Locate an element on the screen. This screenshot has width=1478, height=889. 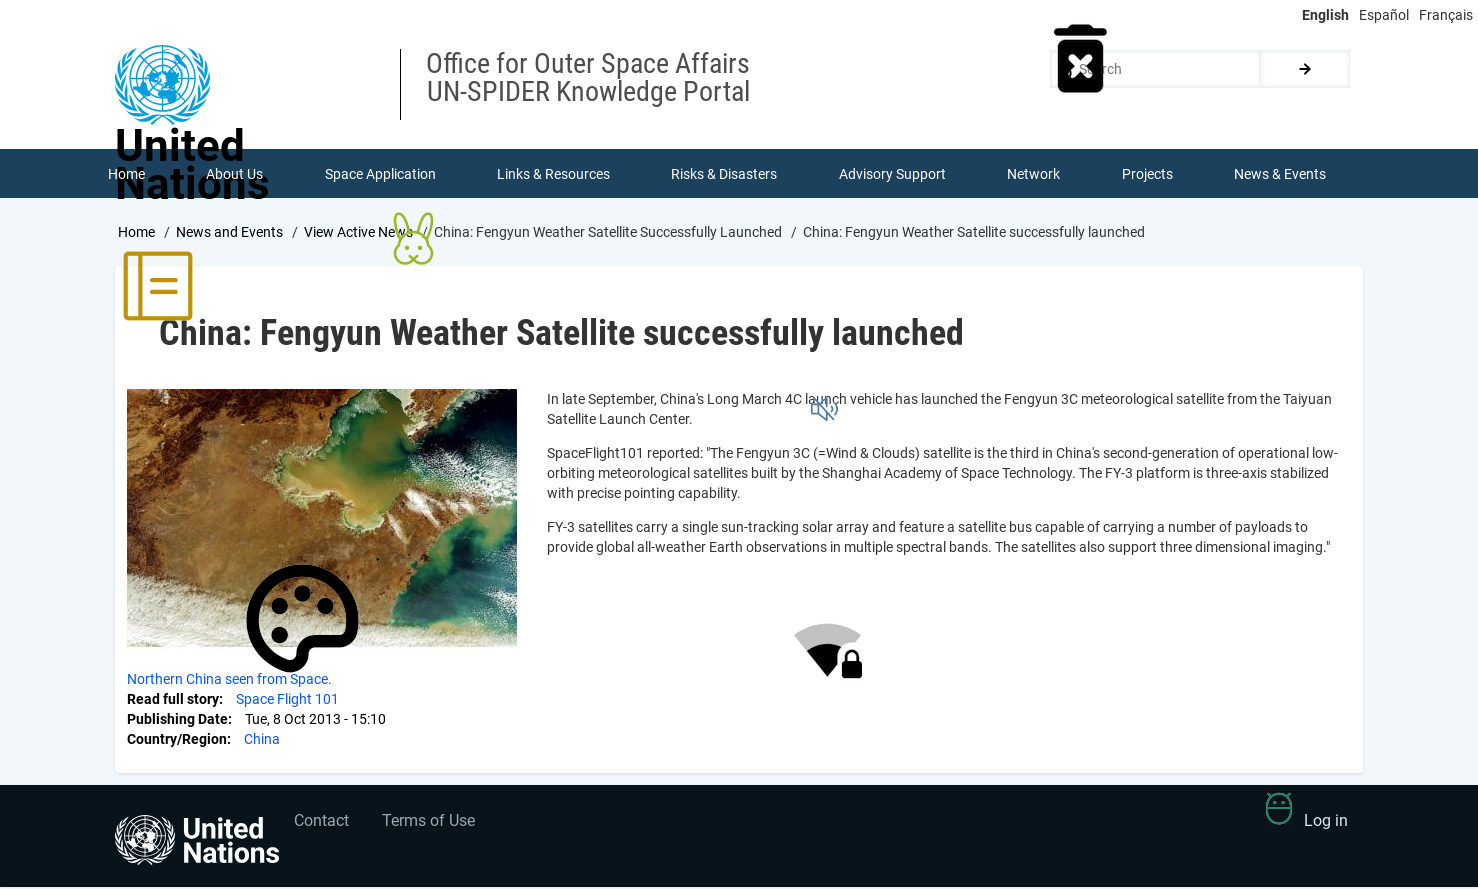
access color or theme settings is located at coordinates (302, 620).